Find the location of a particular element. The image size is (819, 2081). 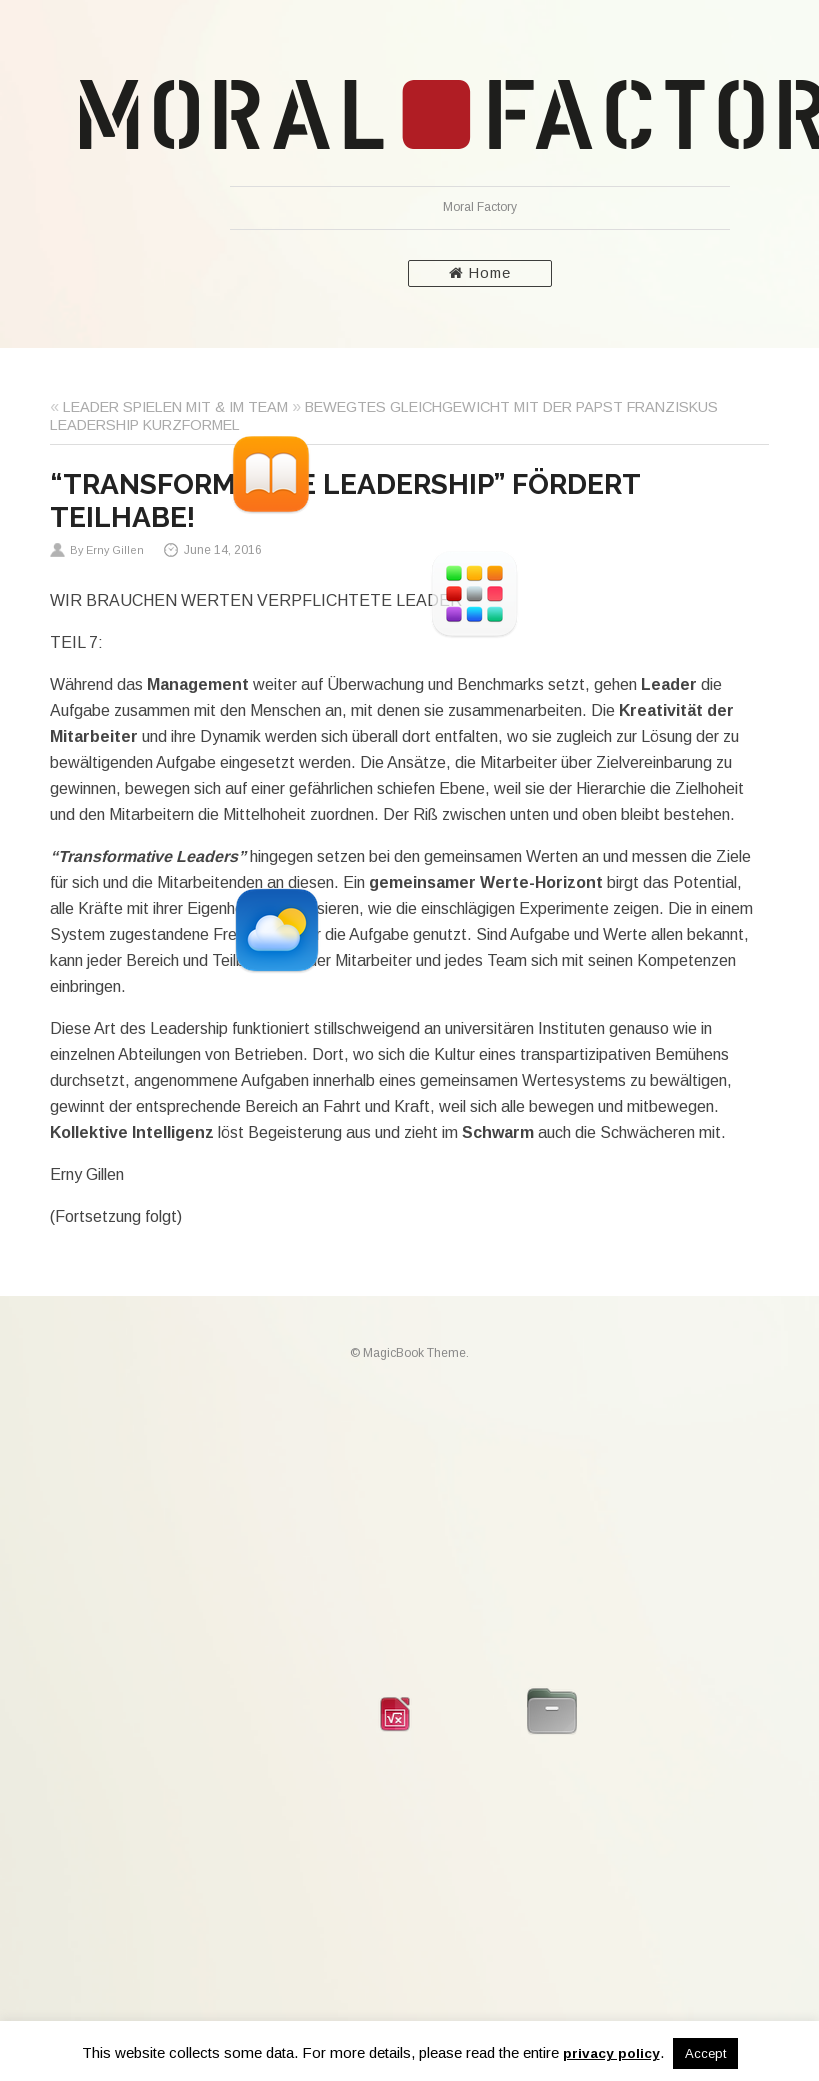

open the file manager application is located at coordinates (552, 1711).